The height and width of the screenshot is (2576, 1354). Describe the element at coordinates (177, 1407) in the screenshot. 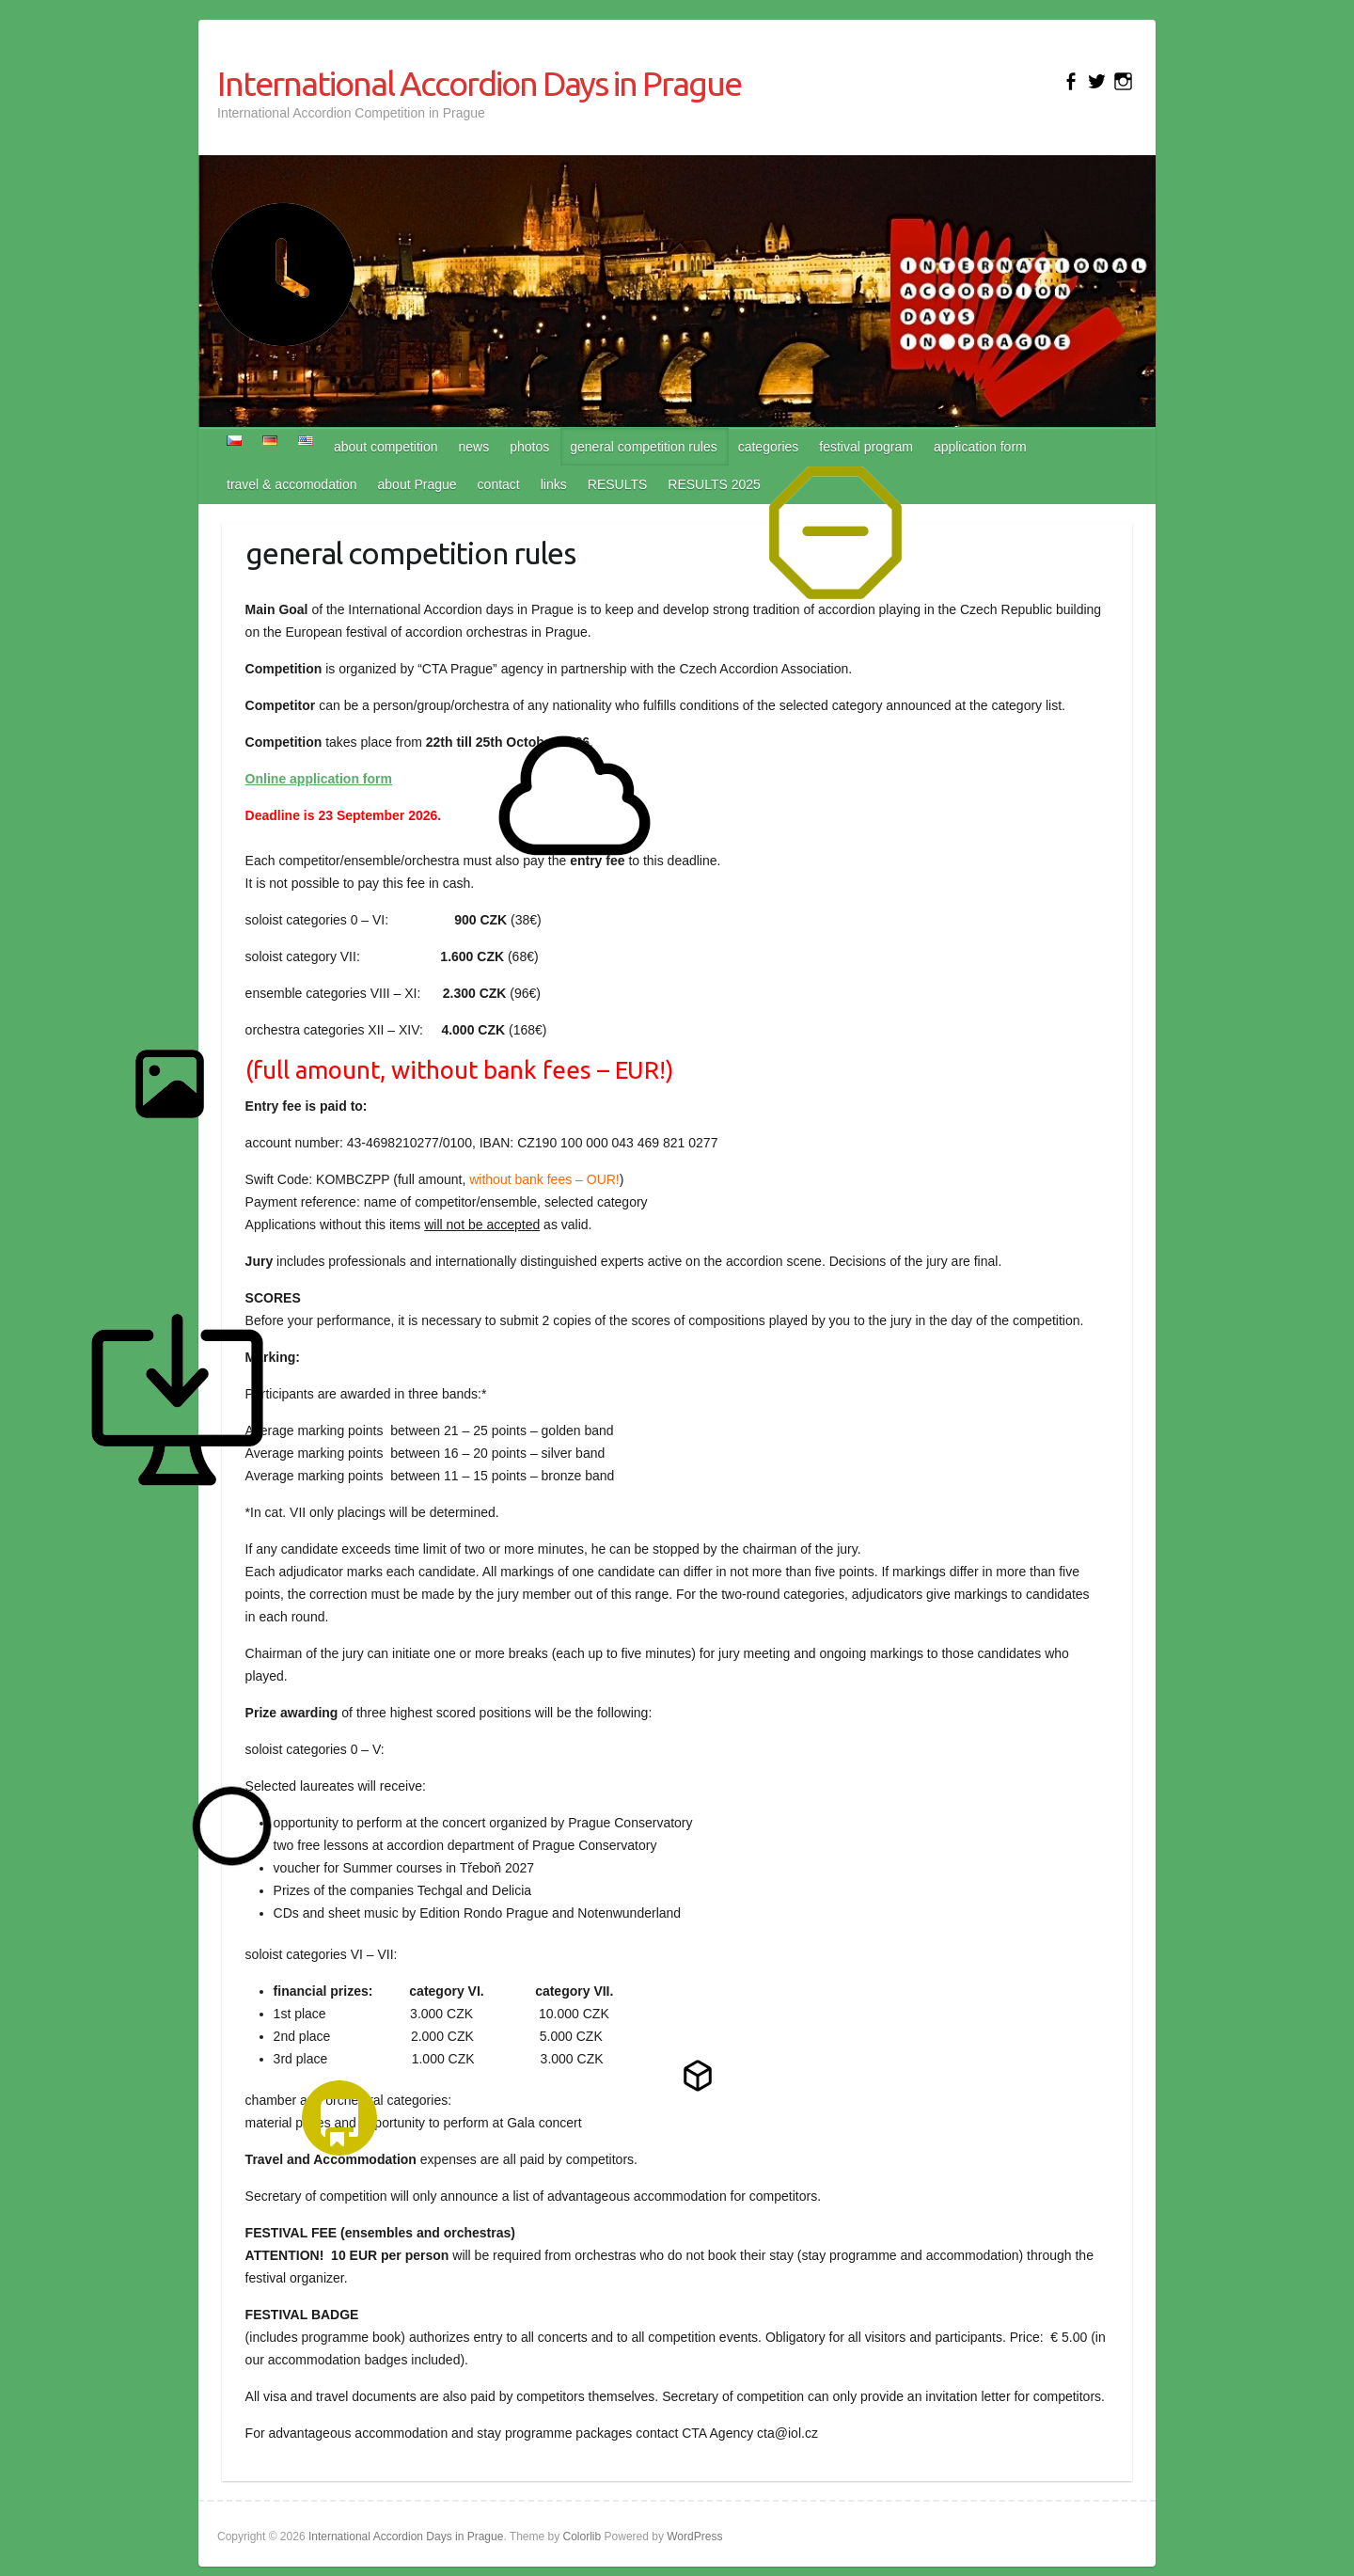

I see `download to desktop` at that location.